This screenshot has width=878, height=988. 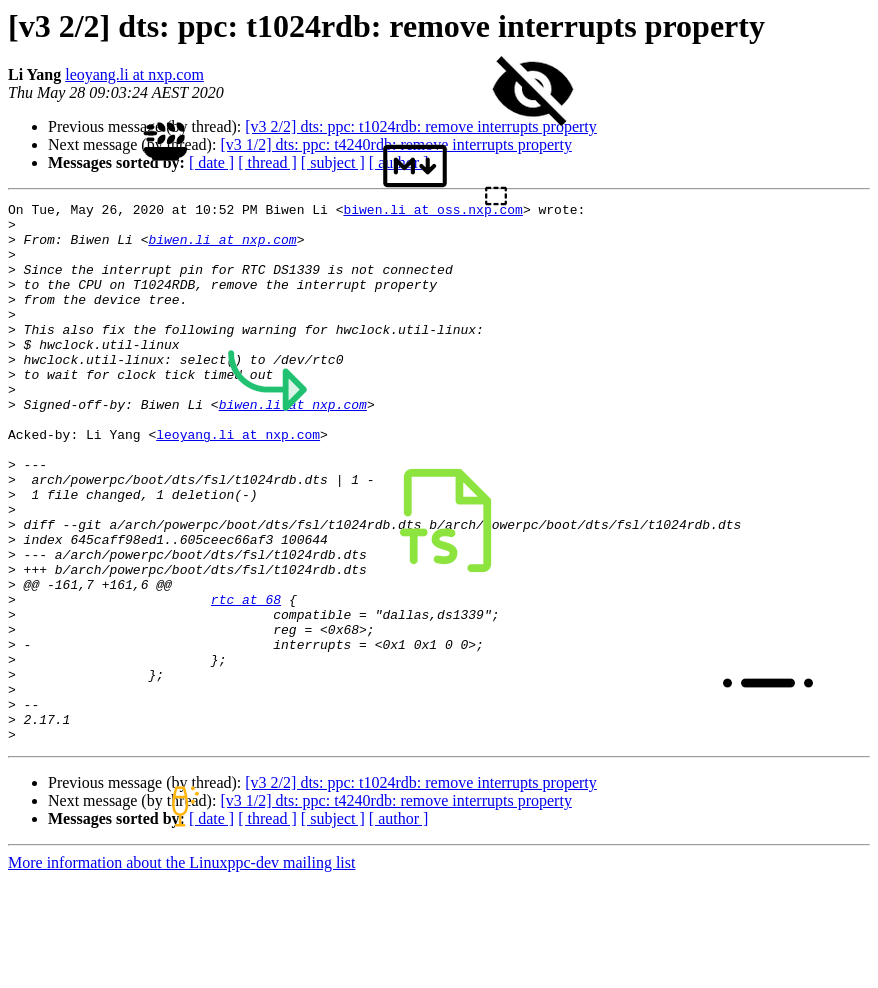 What do you see at coordinates (447, 520) in the screenshot?
I see `a TypeScript file` at bounding box center [447, 520].